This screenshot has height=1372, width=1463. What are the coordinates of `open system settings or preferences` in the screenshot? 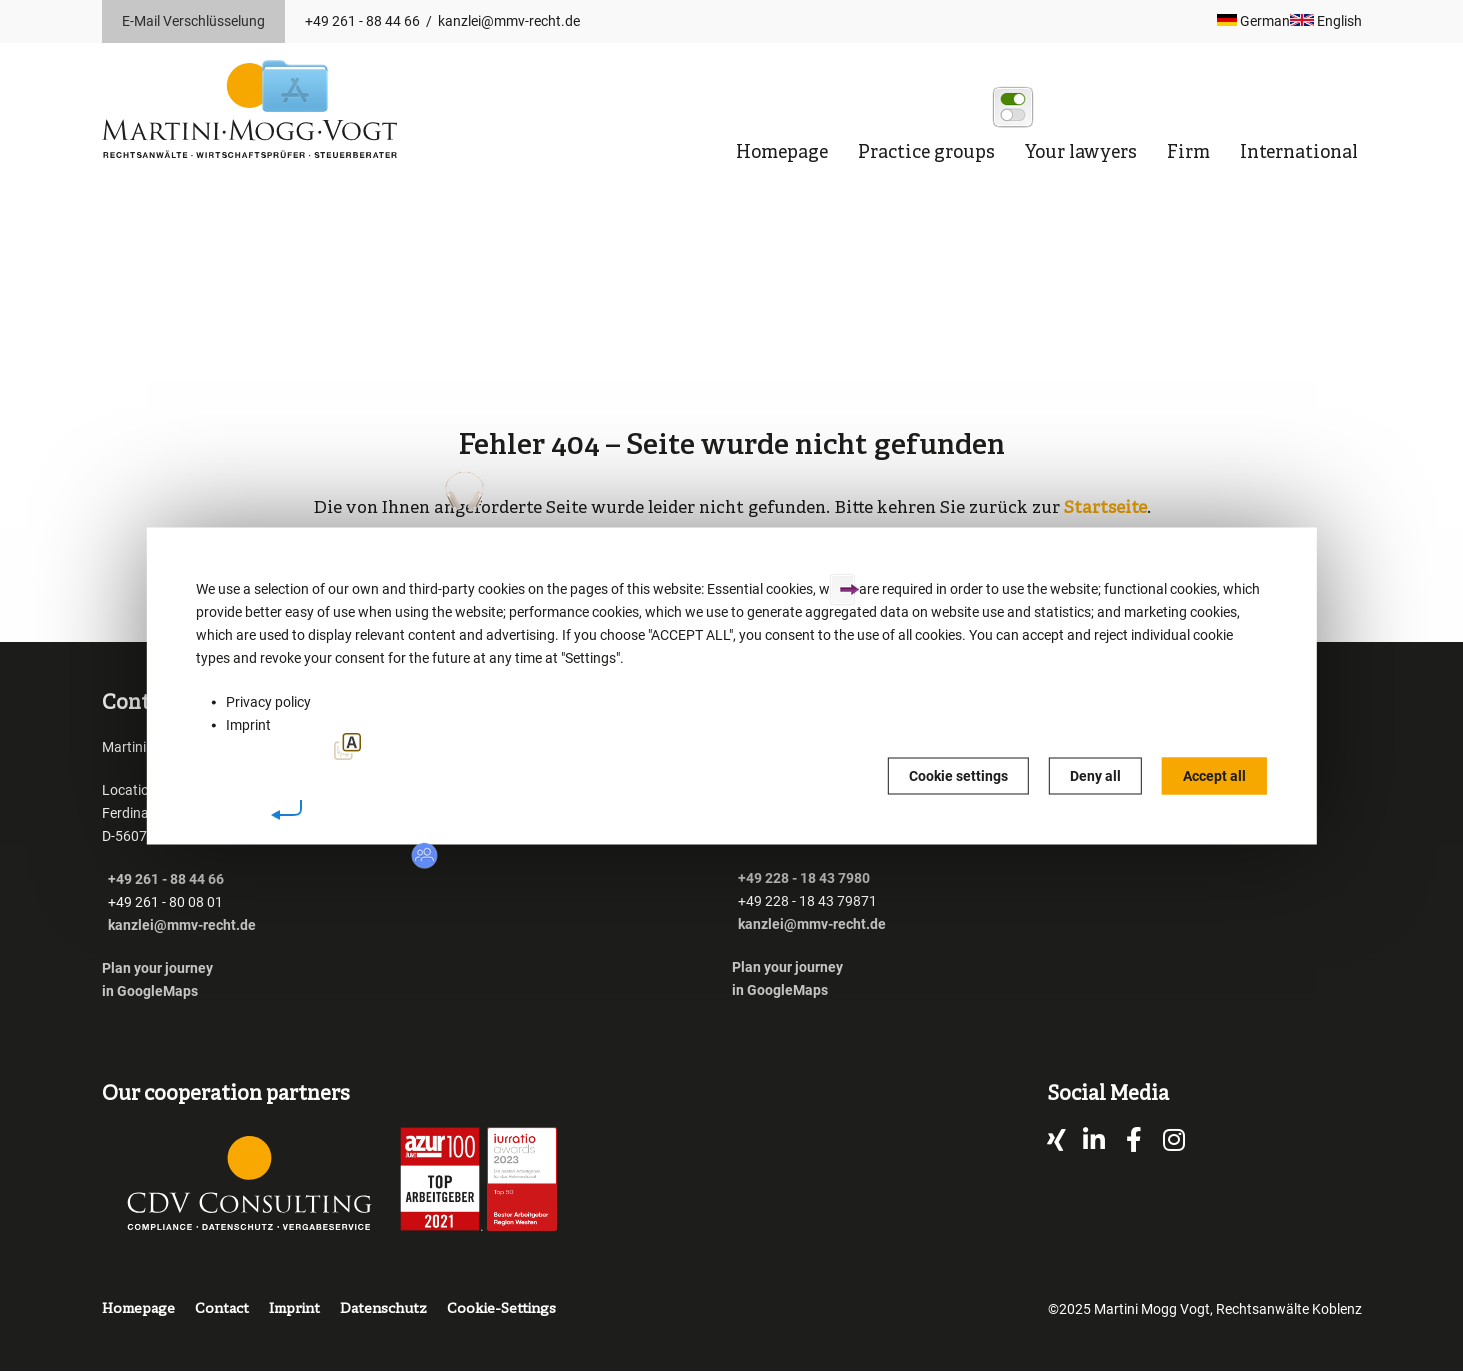 It's located at (1013, 107).